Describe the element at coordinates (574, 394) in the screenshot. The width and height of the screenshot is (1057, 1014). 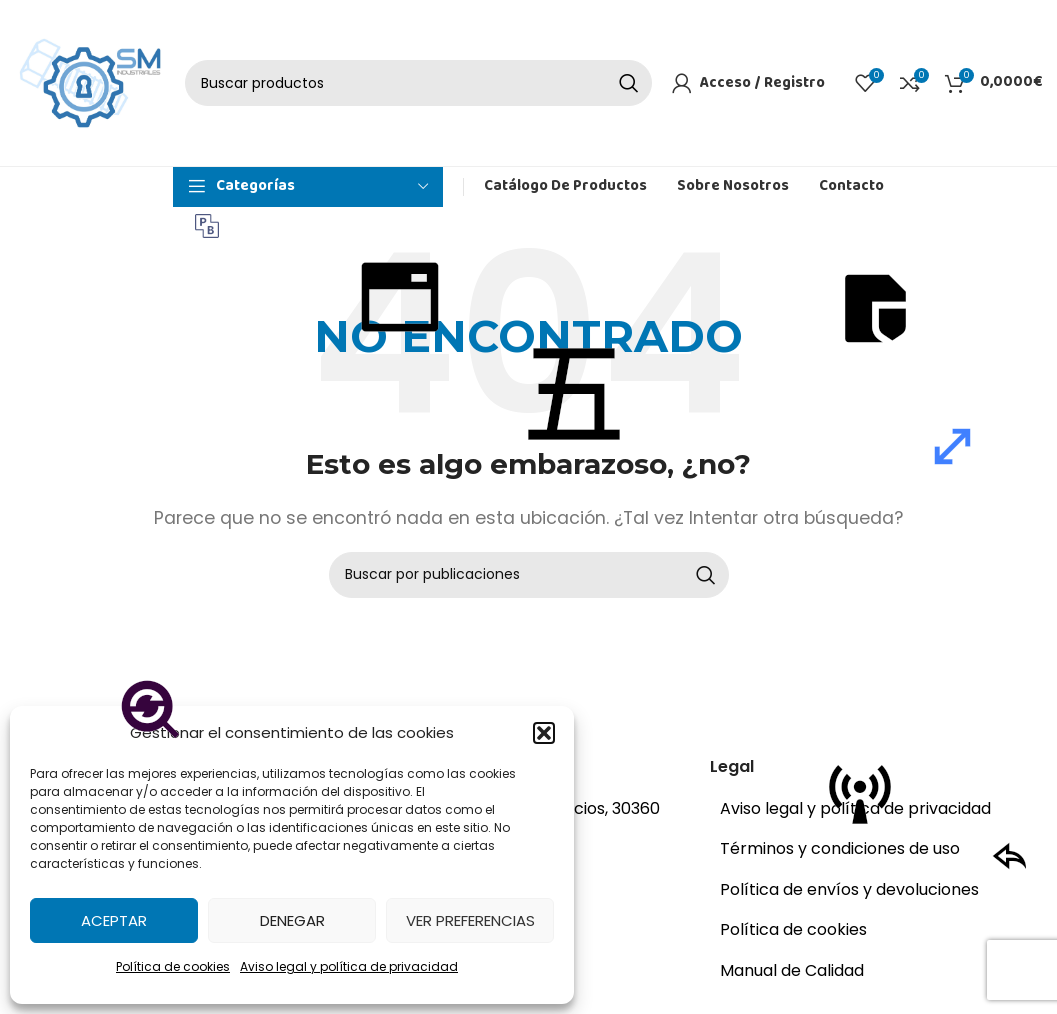
I see `switch to wubi input method` at that location.